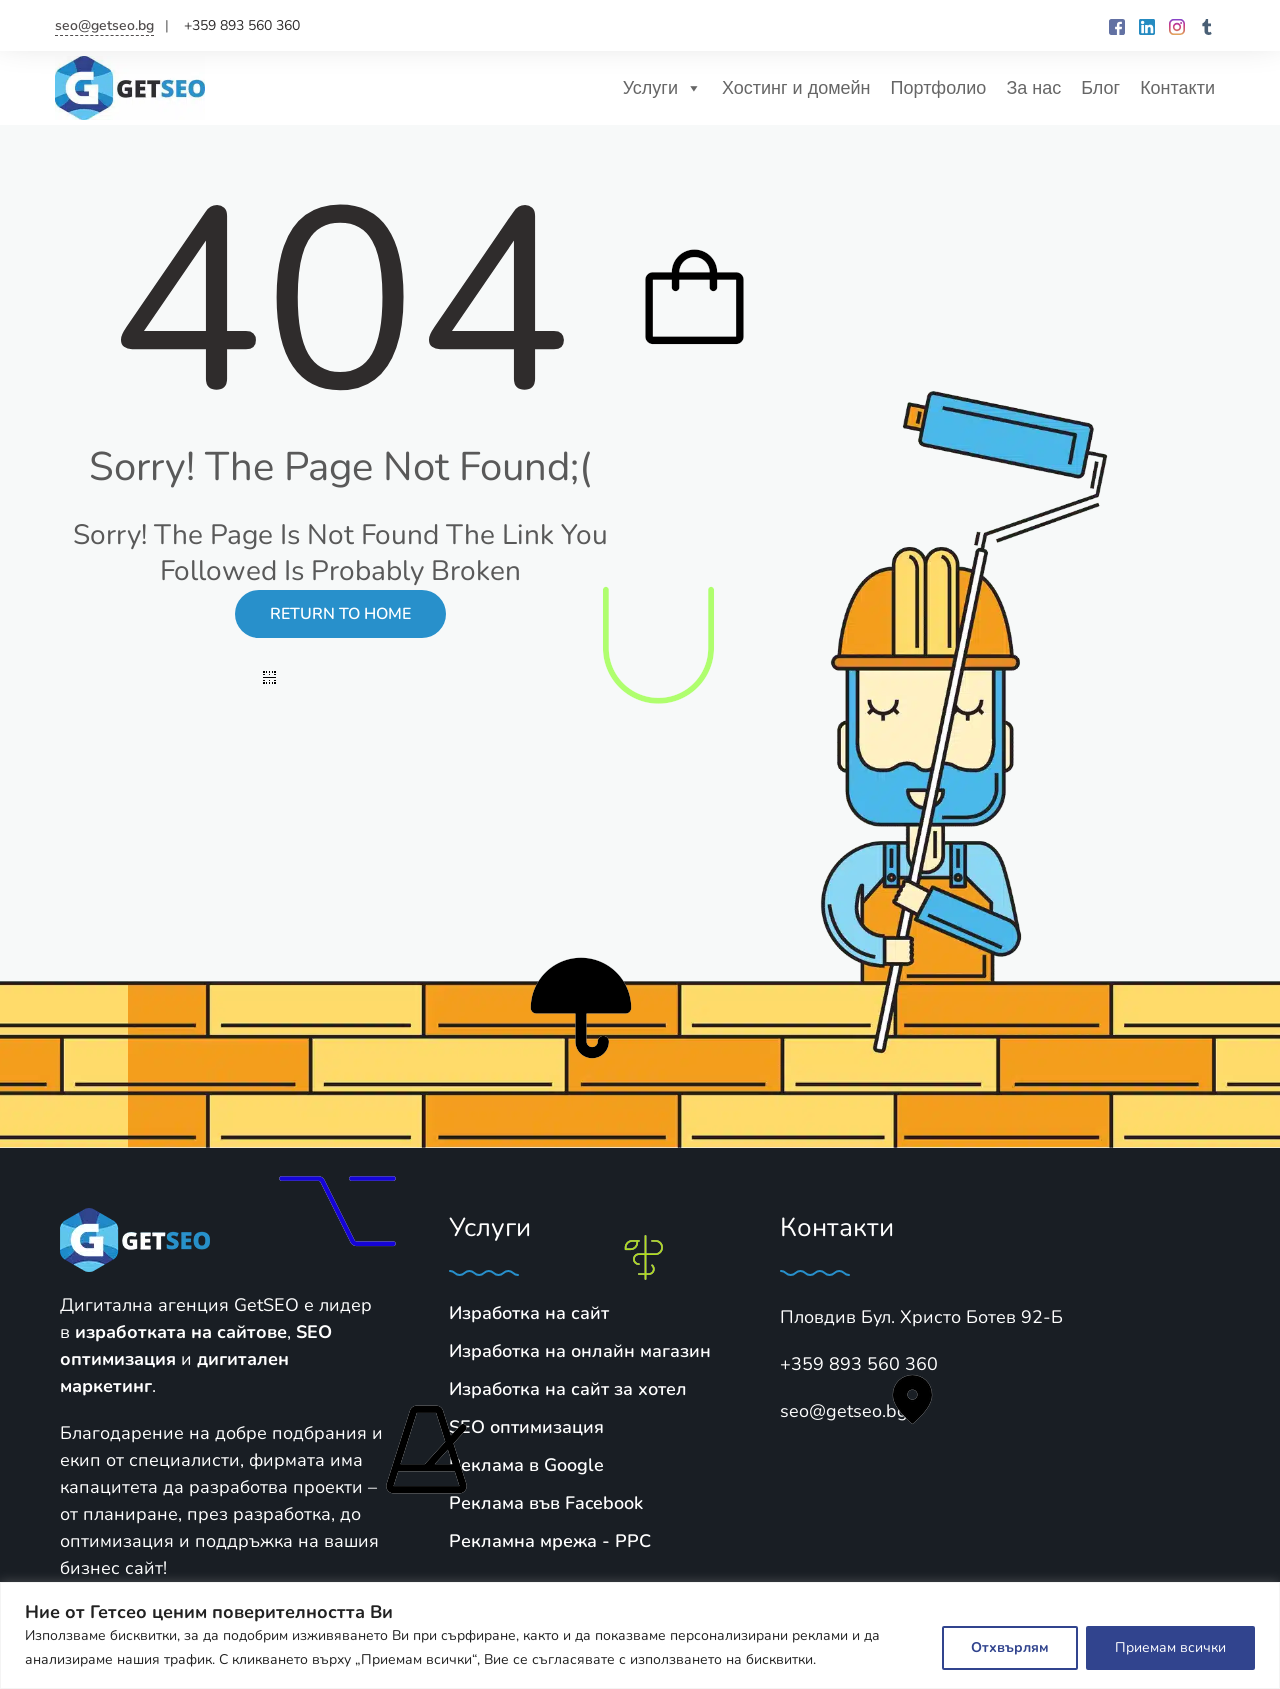  What do you see at coordinates (581, 1008) in the screenshot?
I see `view weather protection or rain forecast` at bounding box center [581, 1008].